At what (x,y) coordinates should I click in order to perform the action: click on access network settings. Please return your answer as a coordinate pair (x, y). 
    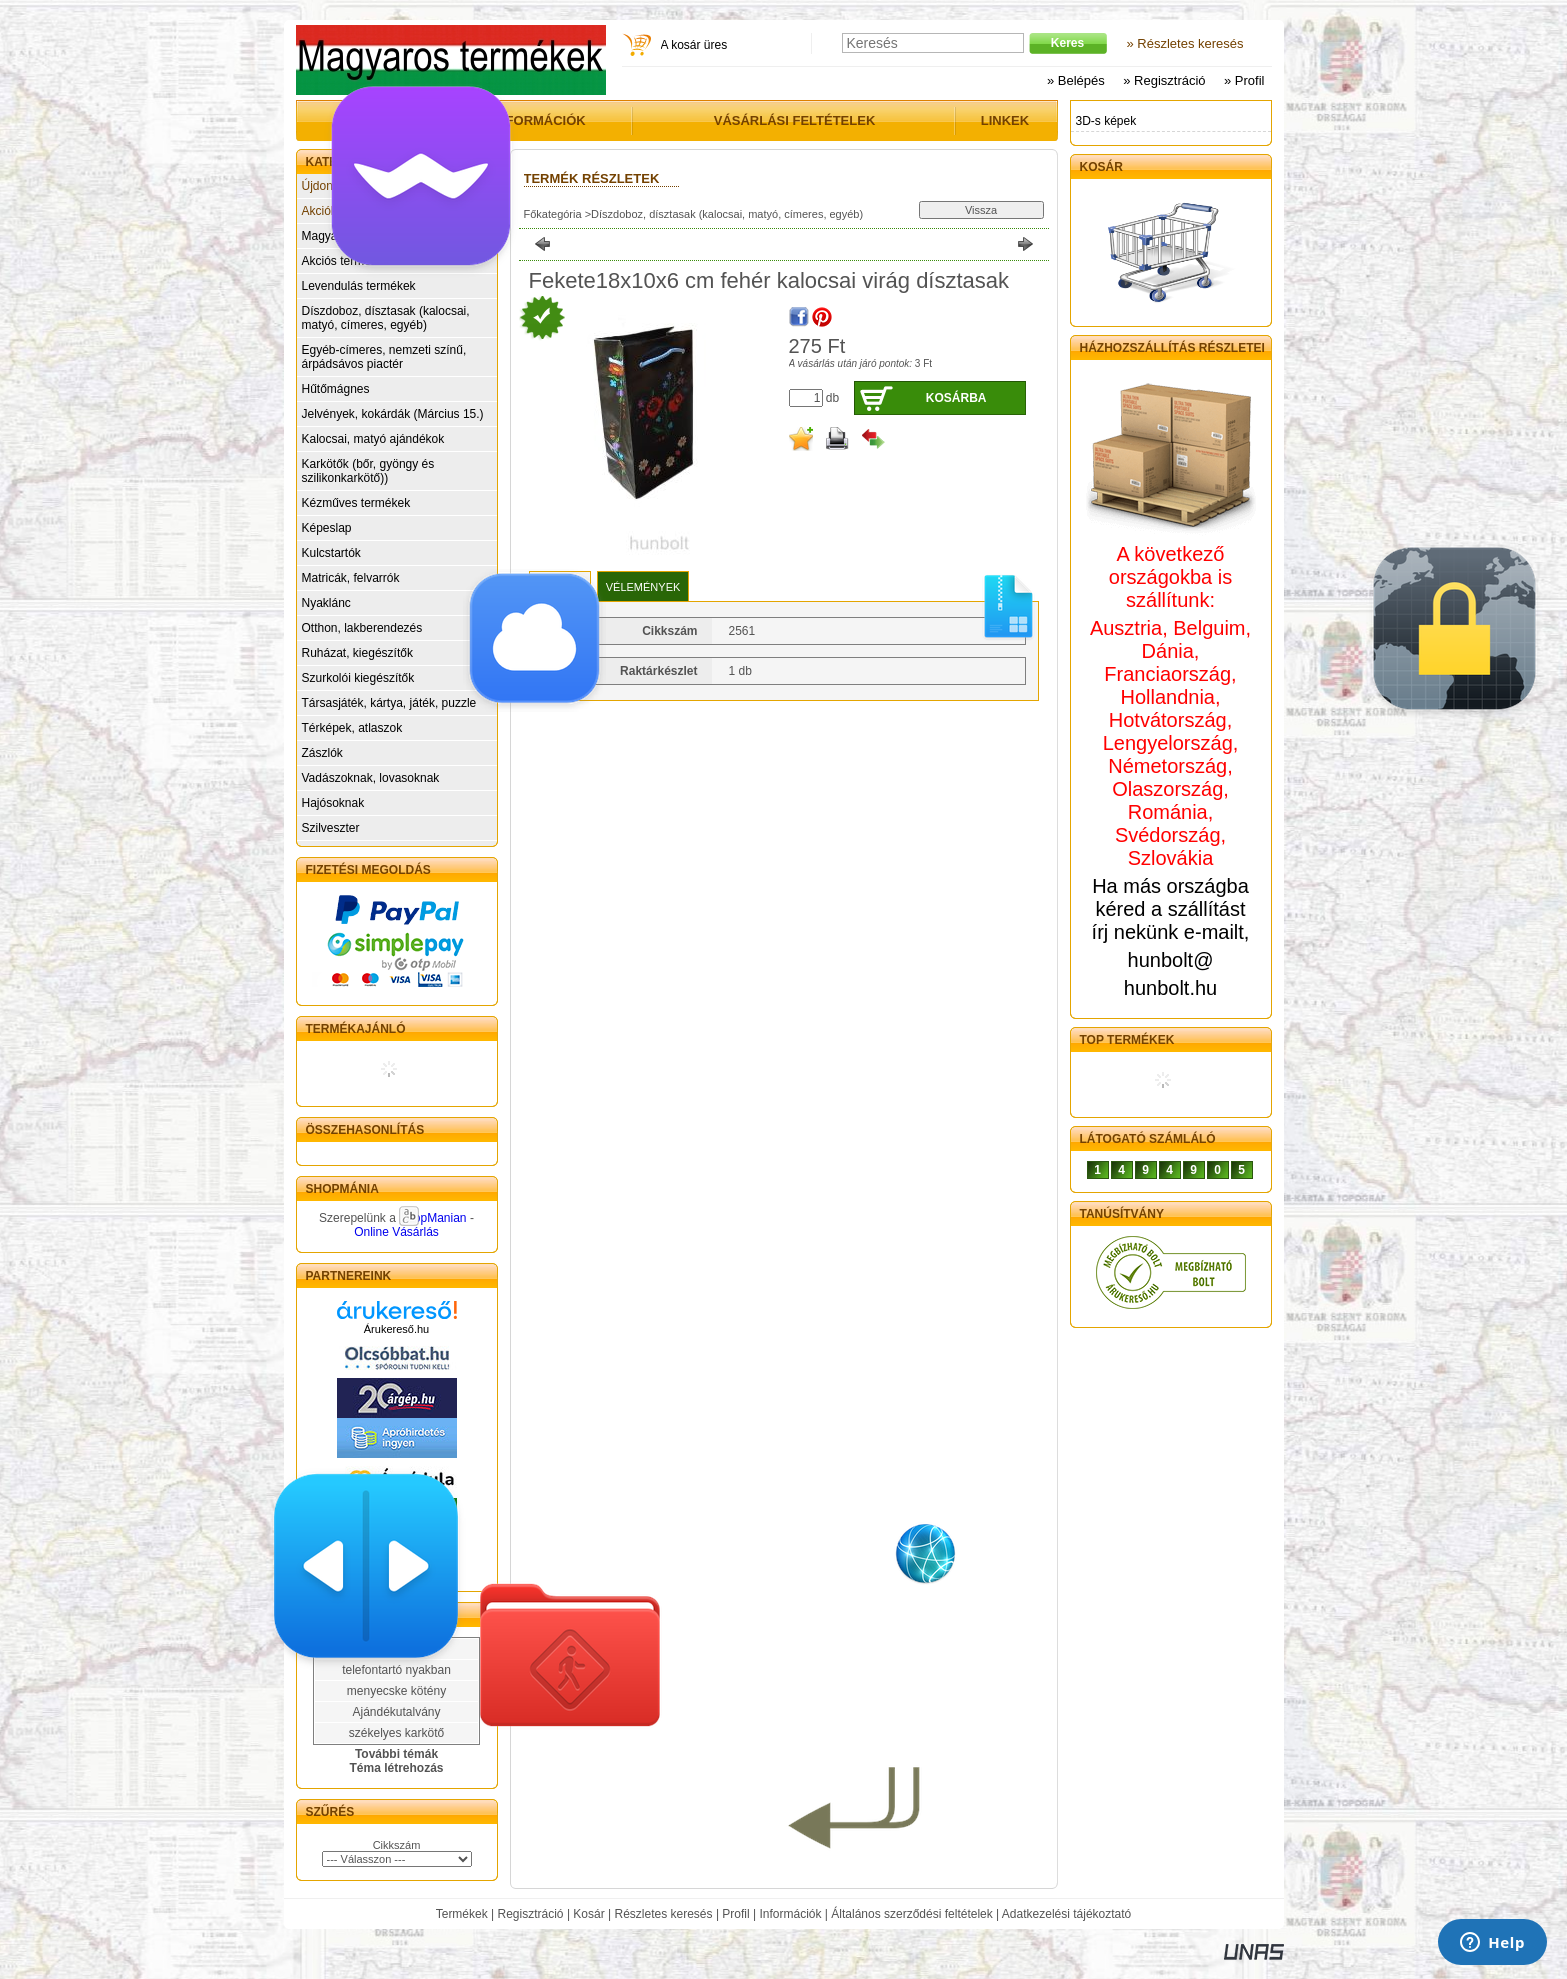
    Looking at the image, I should click on (925, 1553).